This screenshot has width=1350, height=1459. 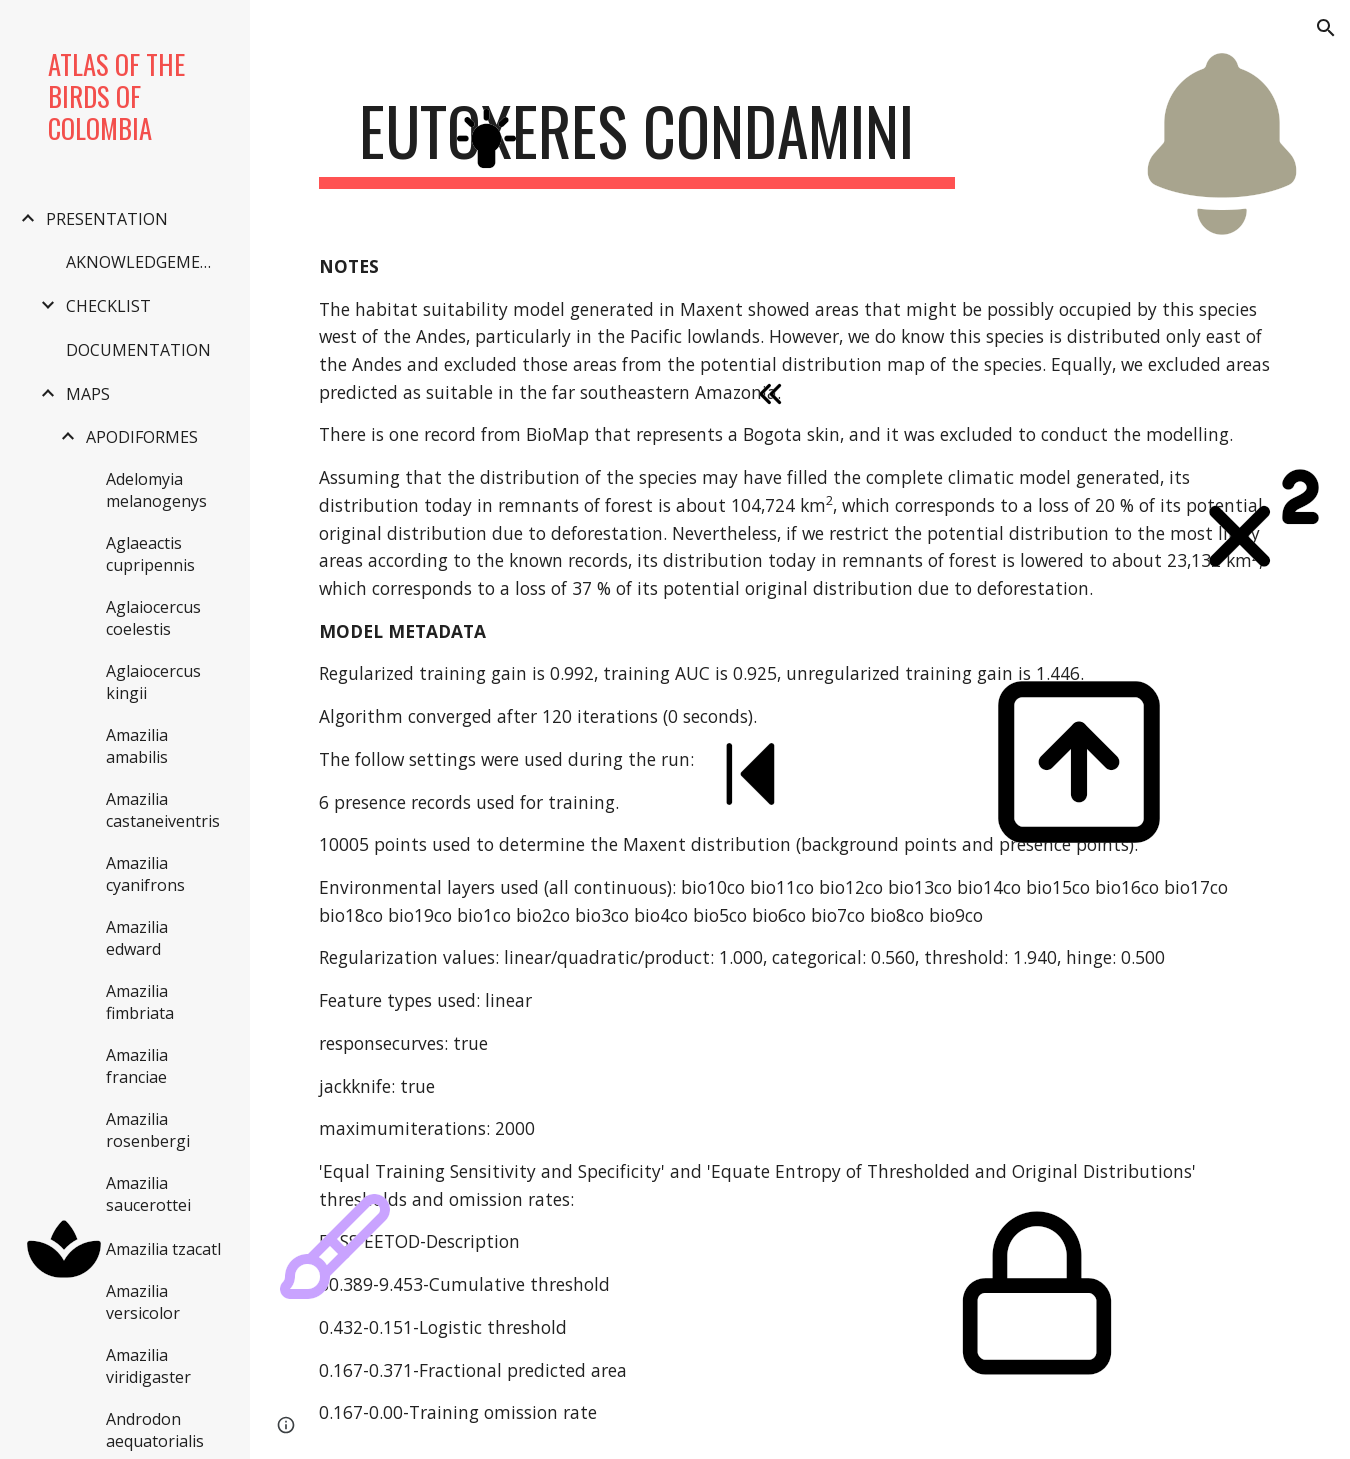 I want to click on view notifications, so click(x=1222, y=144).